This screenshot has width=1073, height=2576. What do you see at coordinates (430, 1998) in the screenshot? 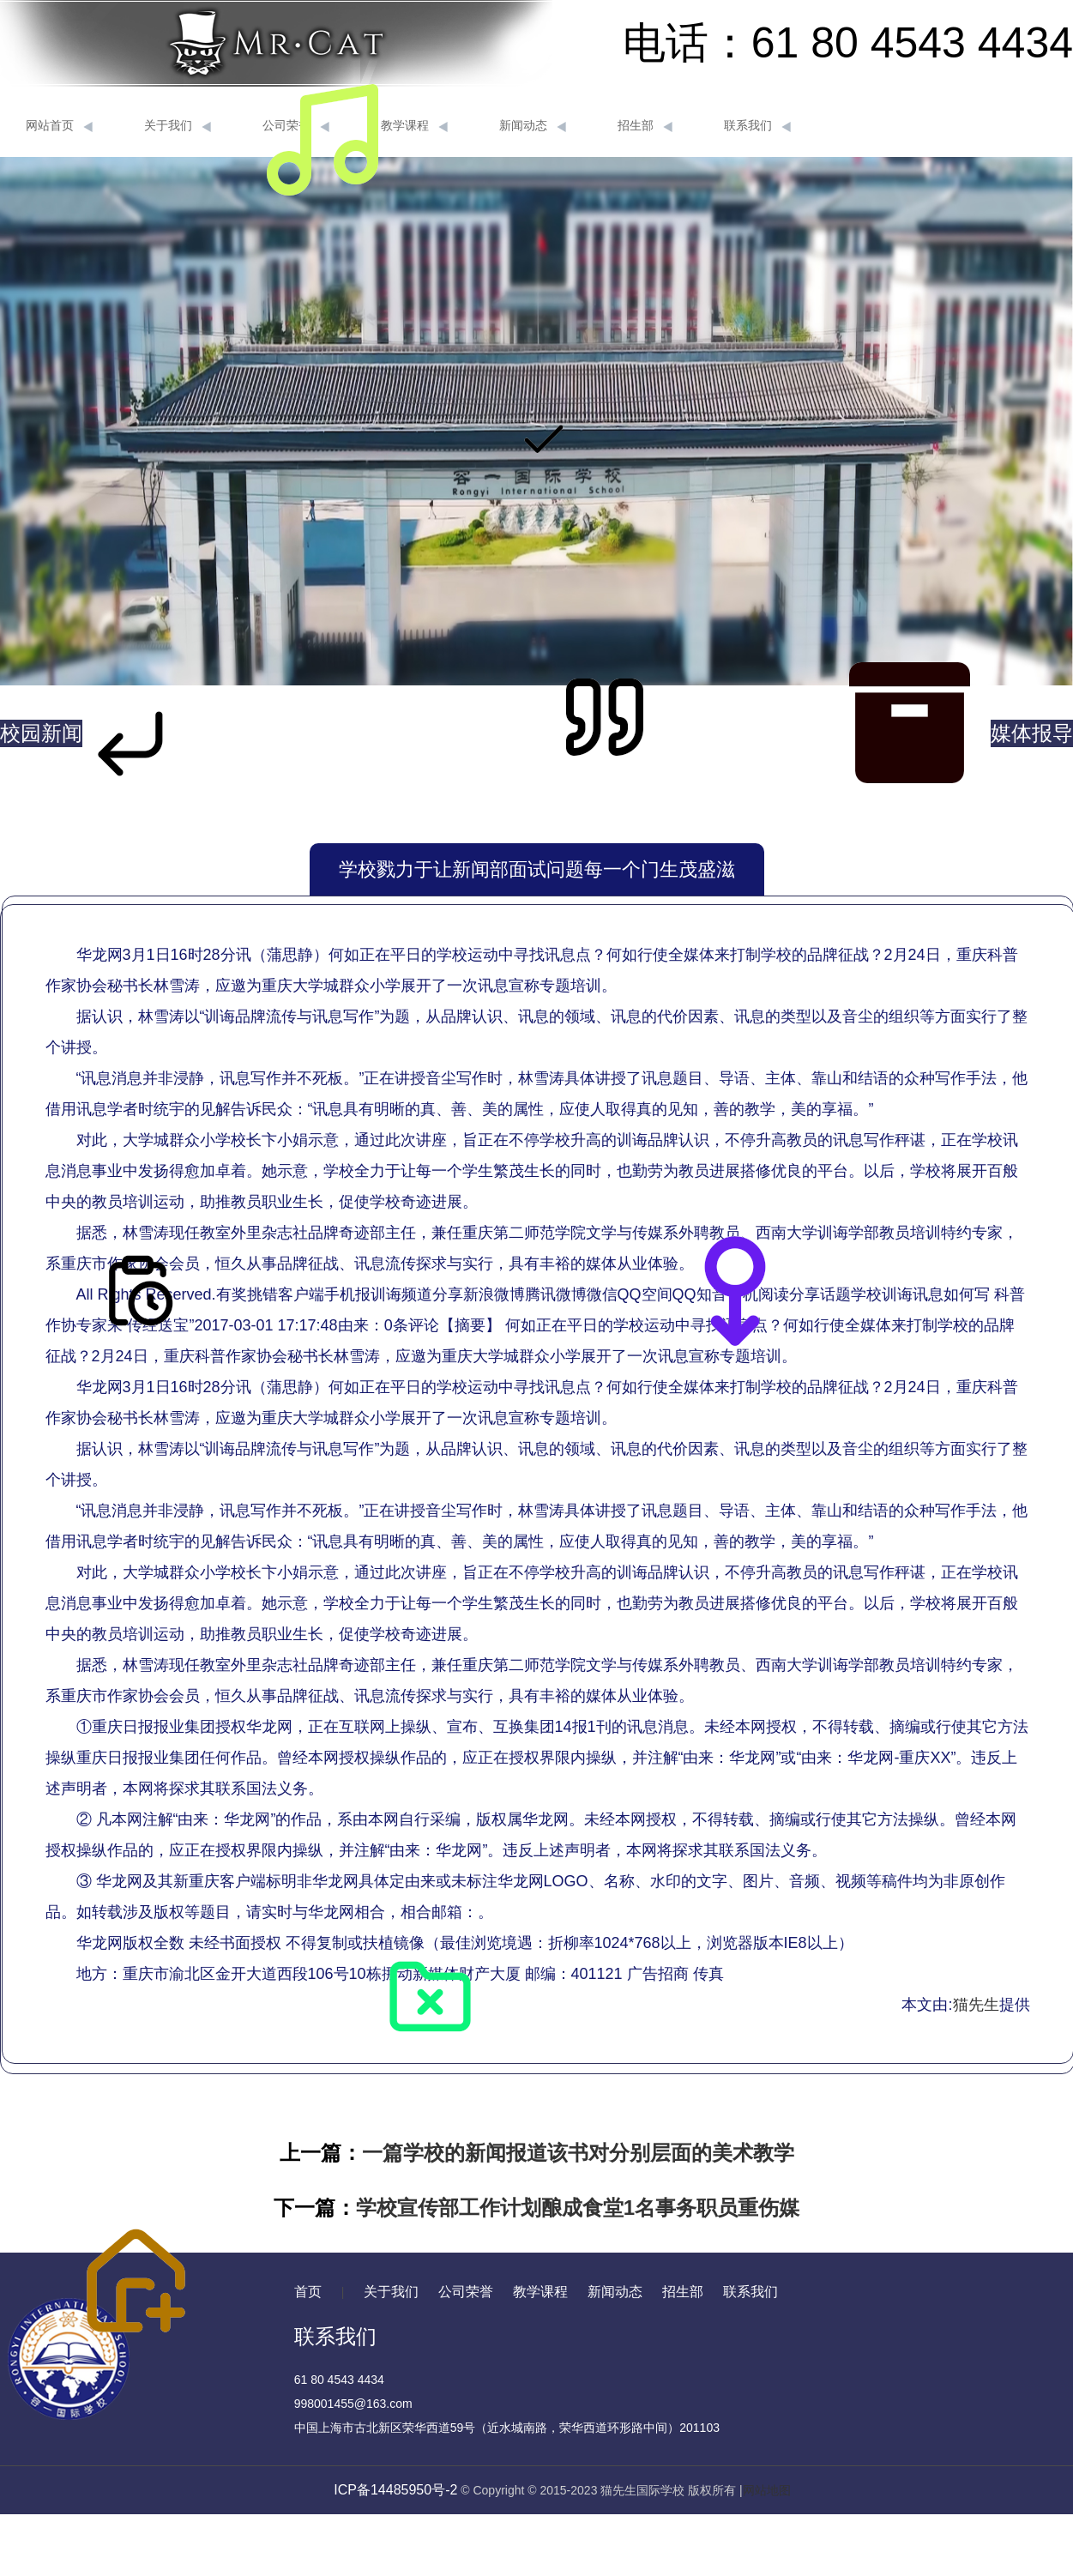
I see `delete a folder` at bounding box center [430, 1998].